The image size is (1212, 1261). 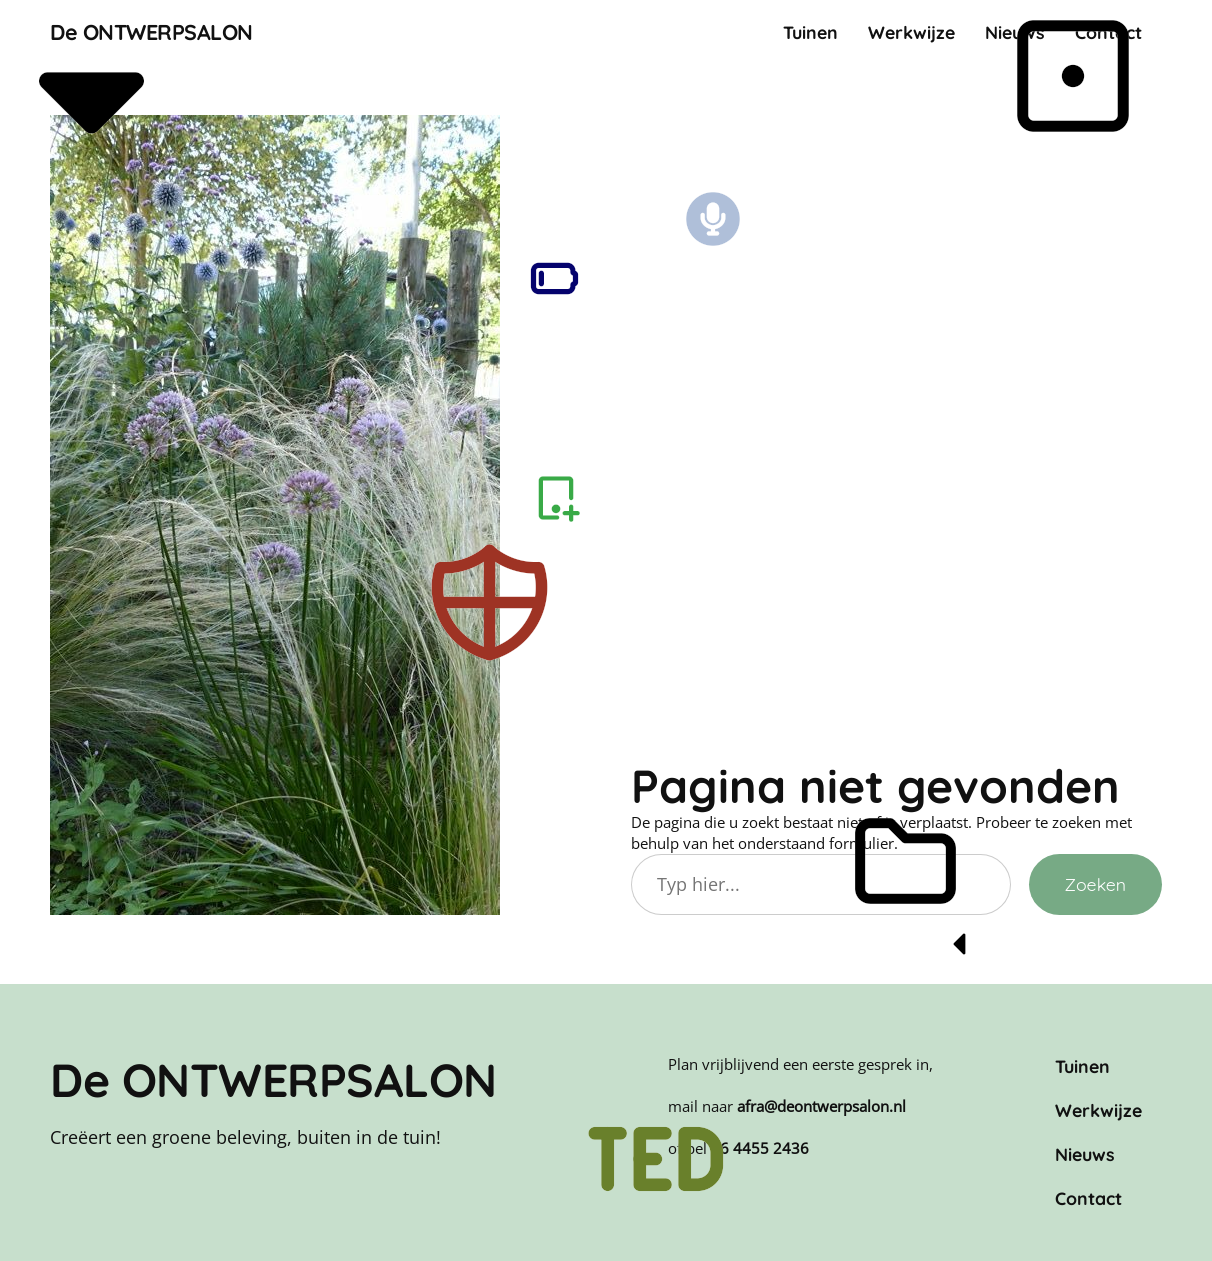 What do you see at coordinates (489, 602) in the screenshot?
I see `privacy or security settings with multiple protection layers` at bounding box center [489, 602].